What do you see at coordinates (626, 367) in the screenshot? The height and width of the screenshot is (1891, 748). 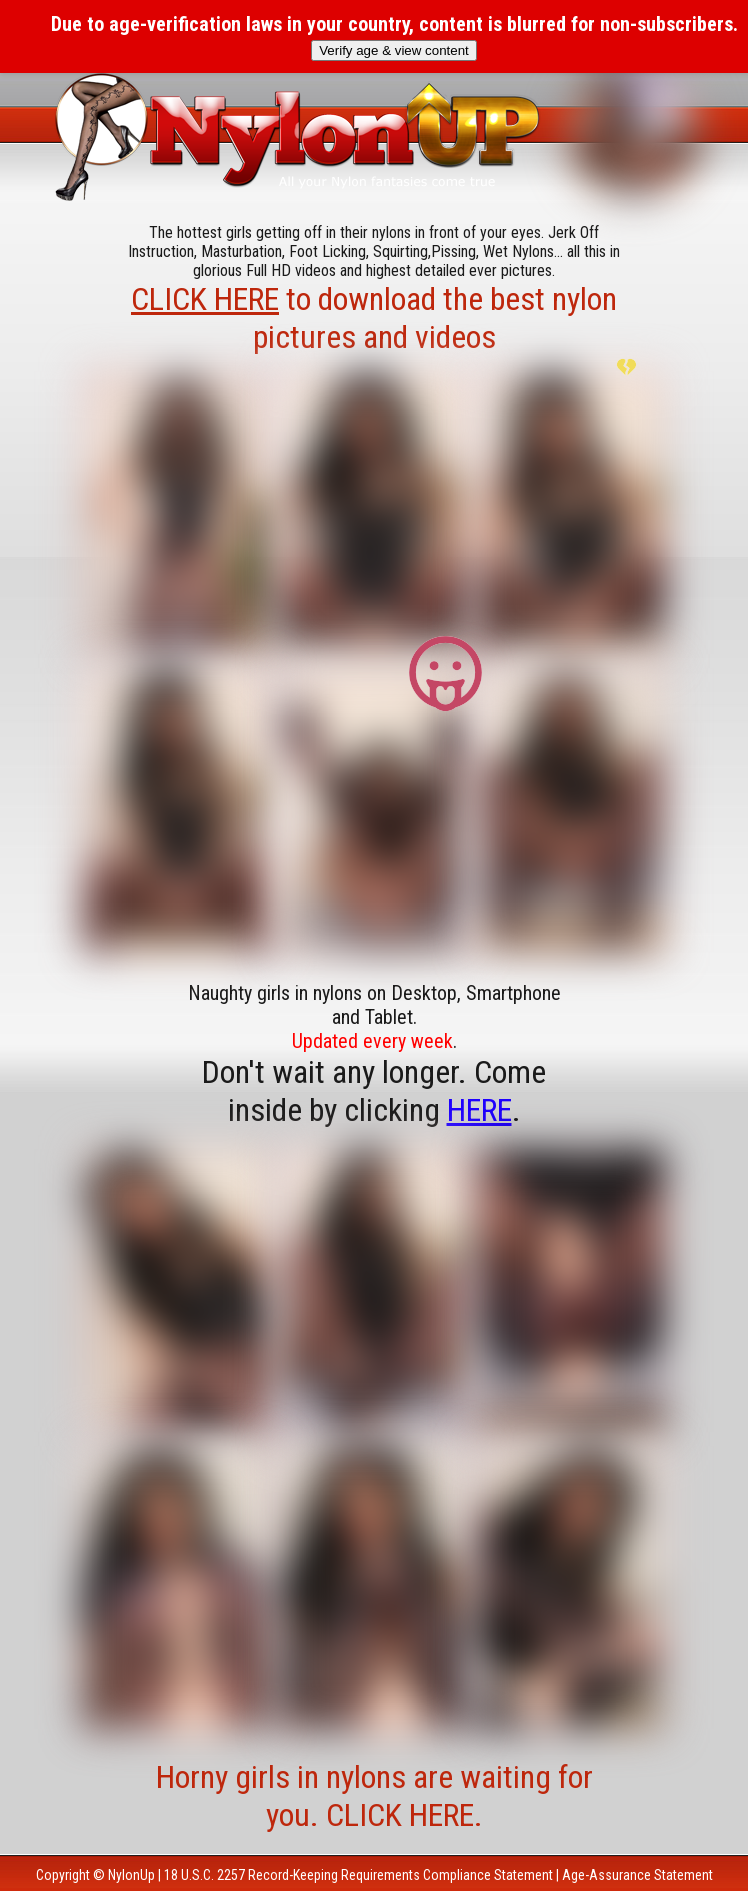 I see `indicates a broken or failed favorite` at bounding box center [626, 367].